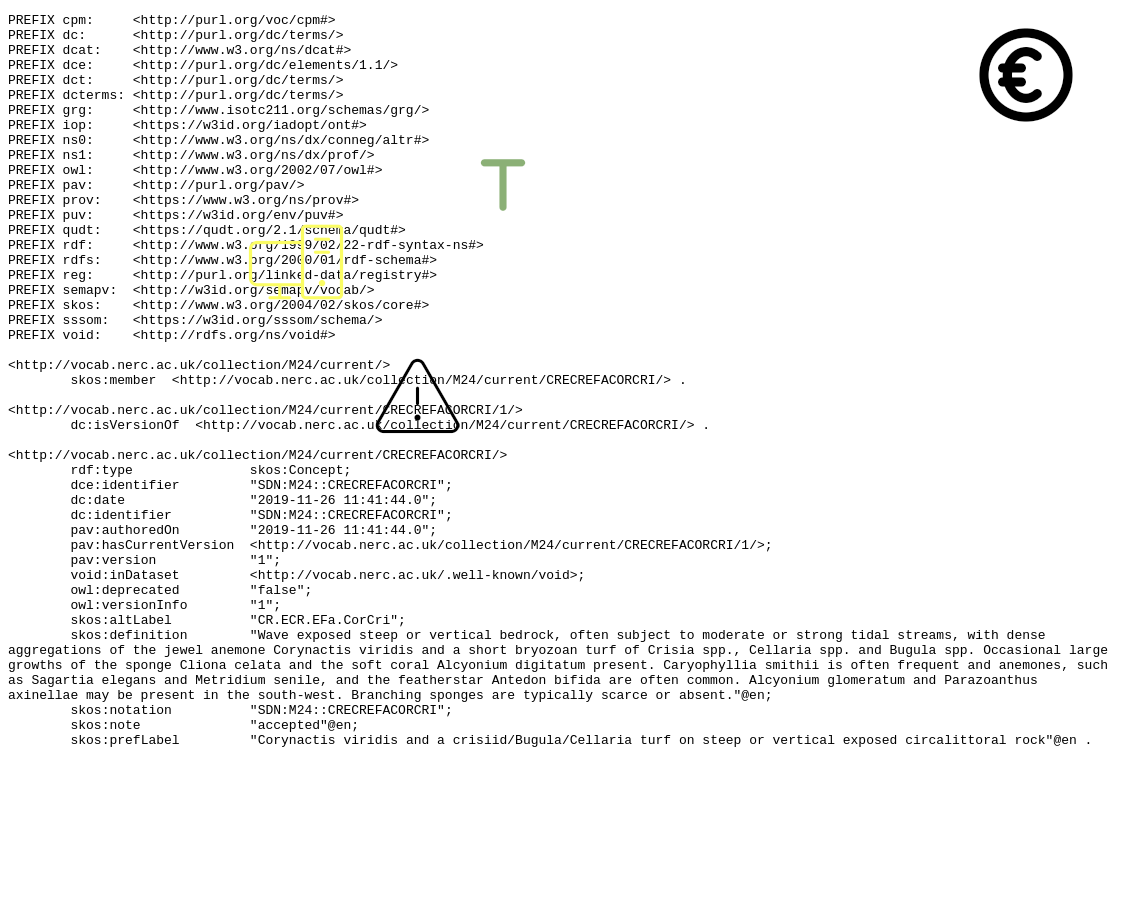 The width and height of the screenshot is (1122, 908). I want to click on access desktop or PC settings, so click(296, 262).